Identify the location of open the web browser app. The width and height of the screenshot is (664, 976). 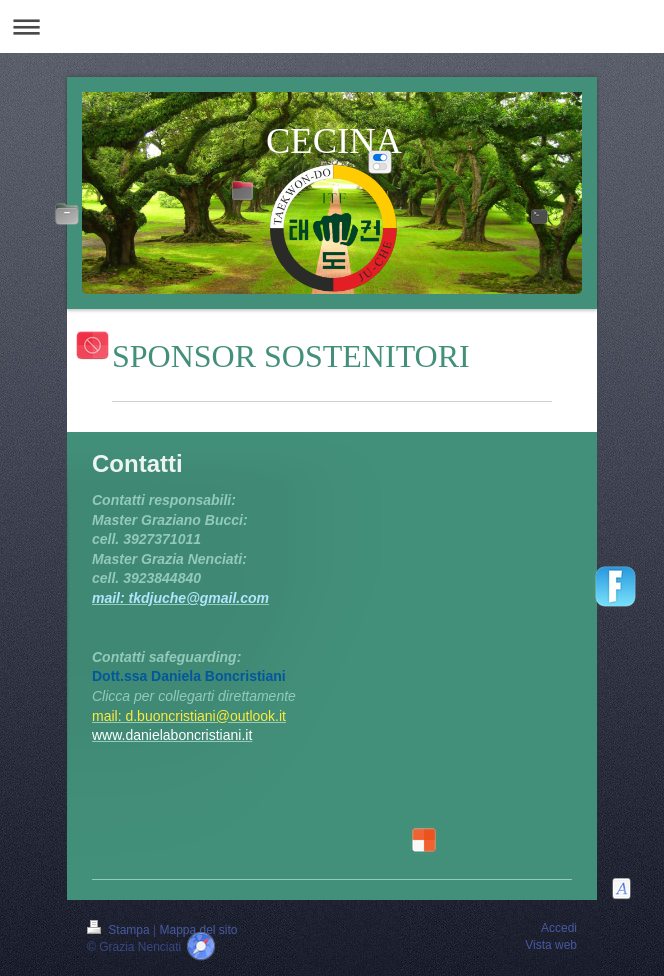
(201, 946).